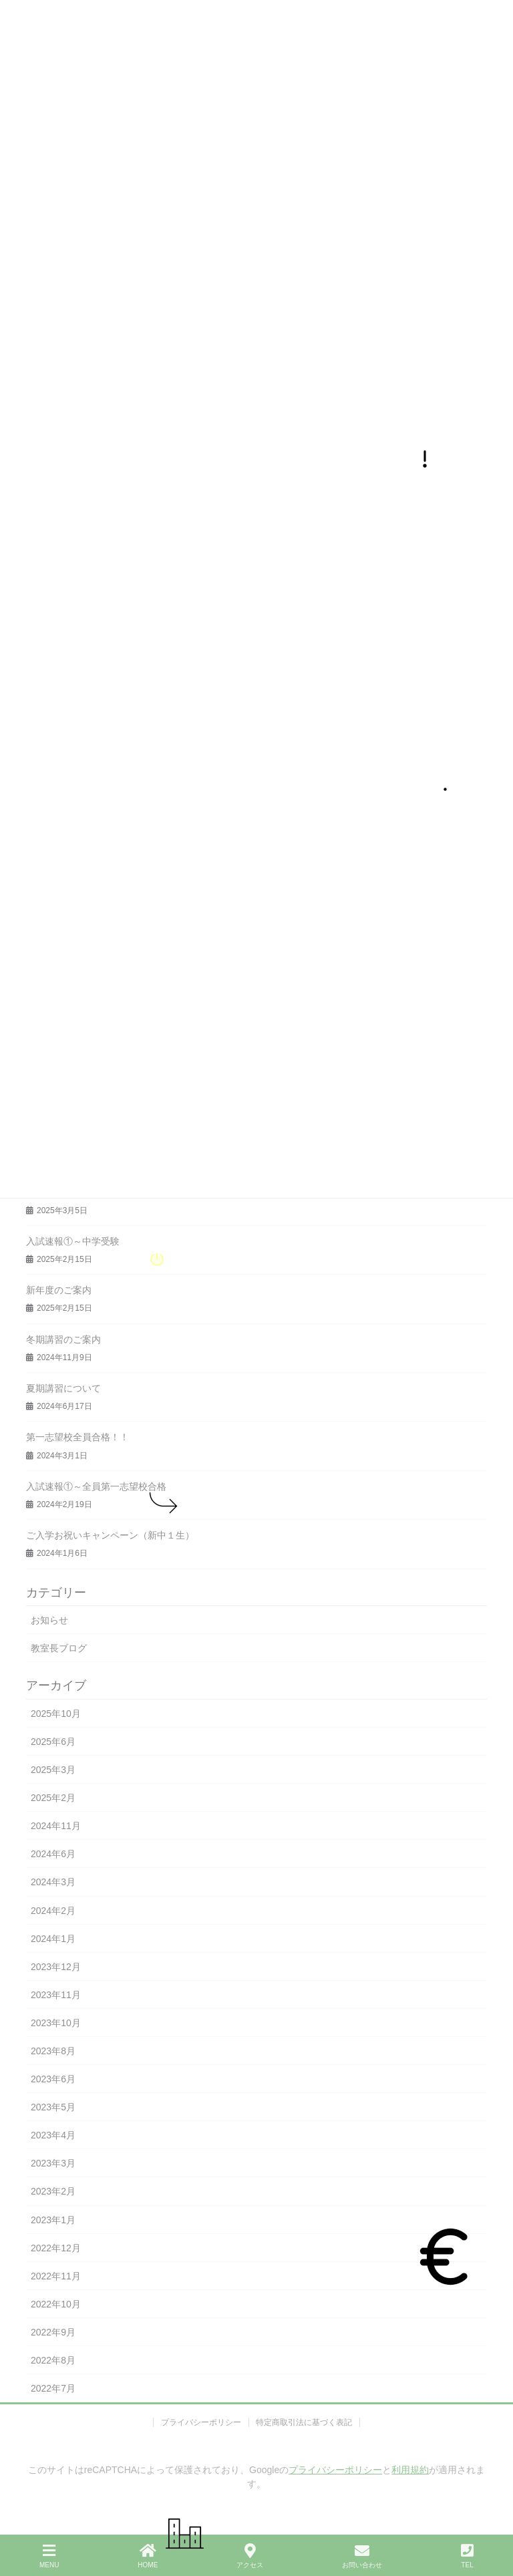 The height and width of the screenshot is (2576, 513). I want to click on view price in euros, so click(448, 2257).